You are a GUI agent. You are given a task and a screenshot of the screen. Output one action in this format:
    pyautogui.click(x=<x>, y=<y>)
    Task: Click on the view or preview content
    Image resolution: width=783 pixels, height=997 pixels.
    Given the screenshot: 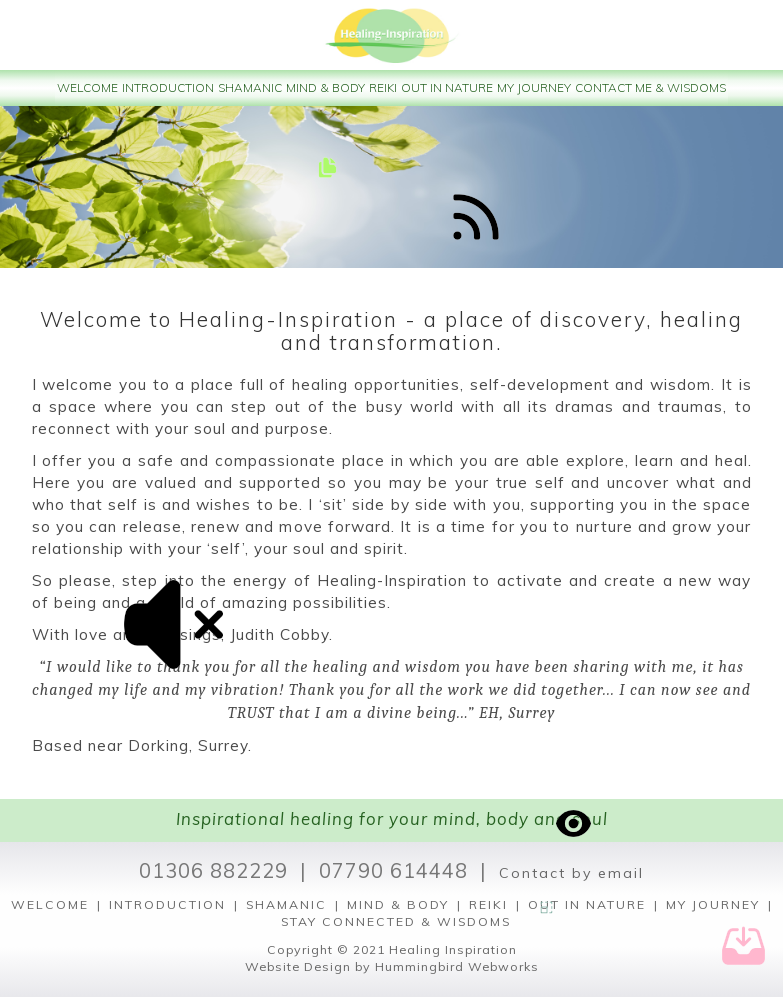 What is the action you would take?
    pyautogui.click(x=573, y=823)
    